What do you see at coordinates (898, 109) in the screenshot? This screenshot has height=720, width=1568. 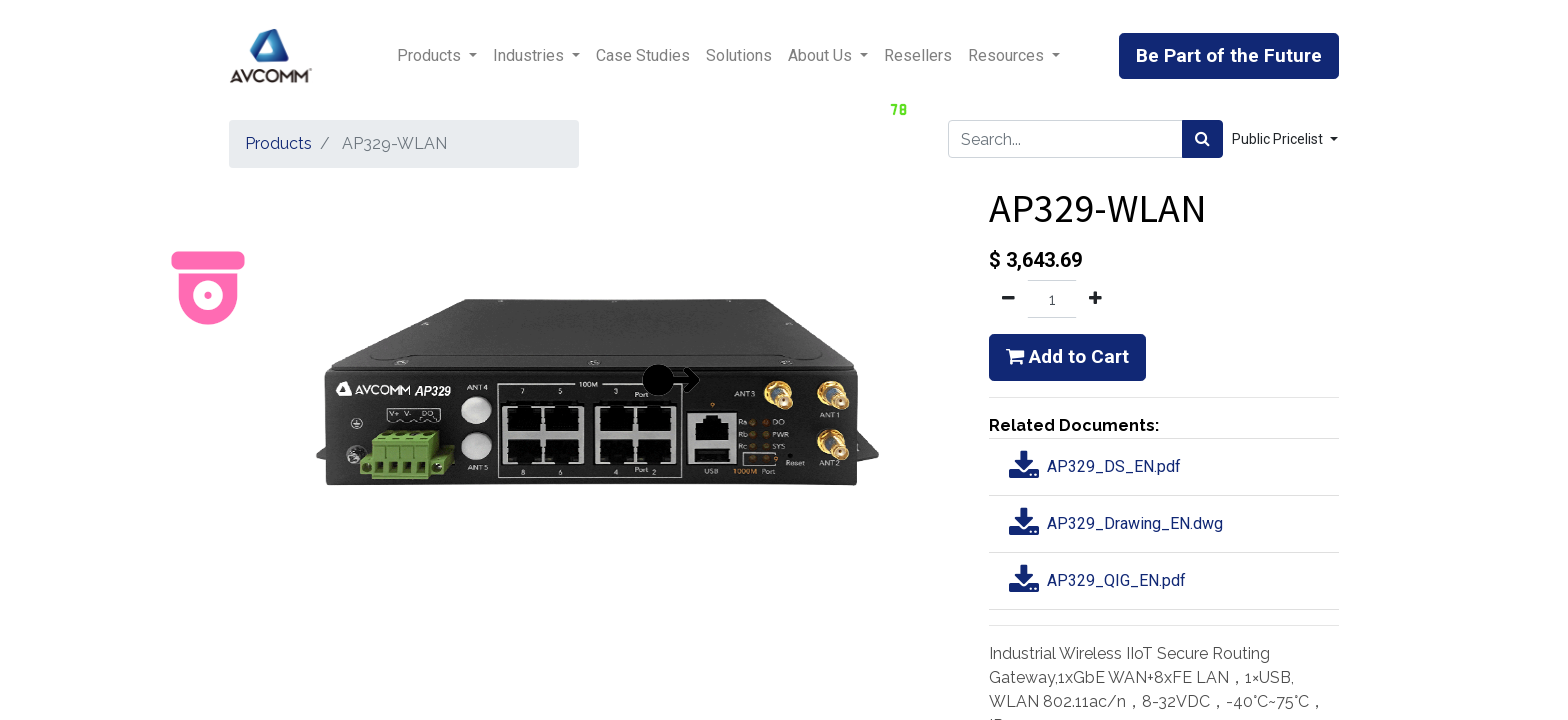 I see `indicates item number 78 in a list or sequence` at bounding box center [898, 109].